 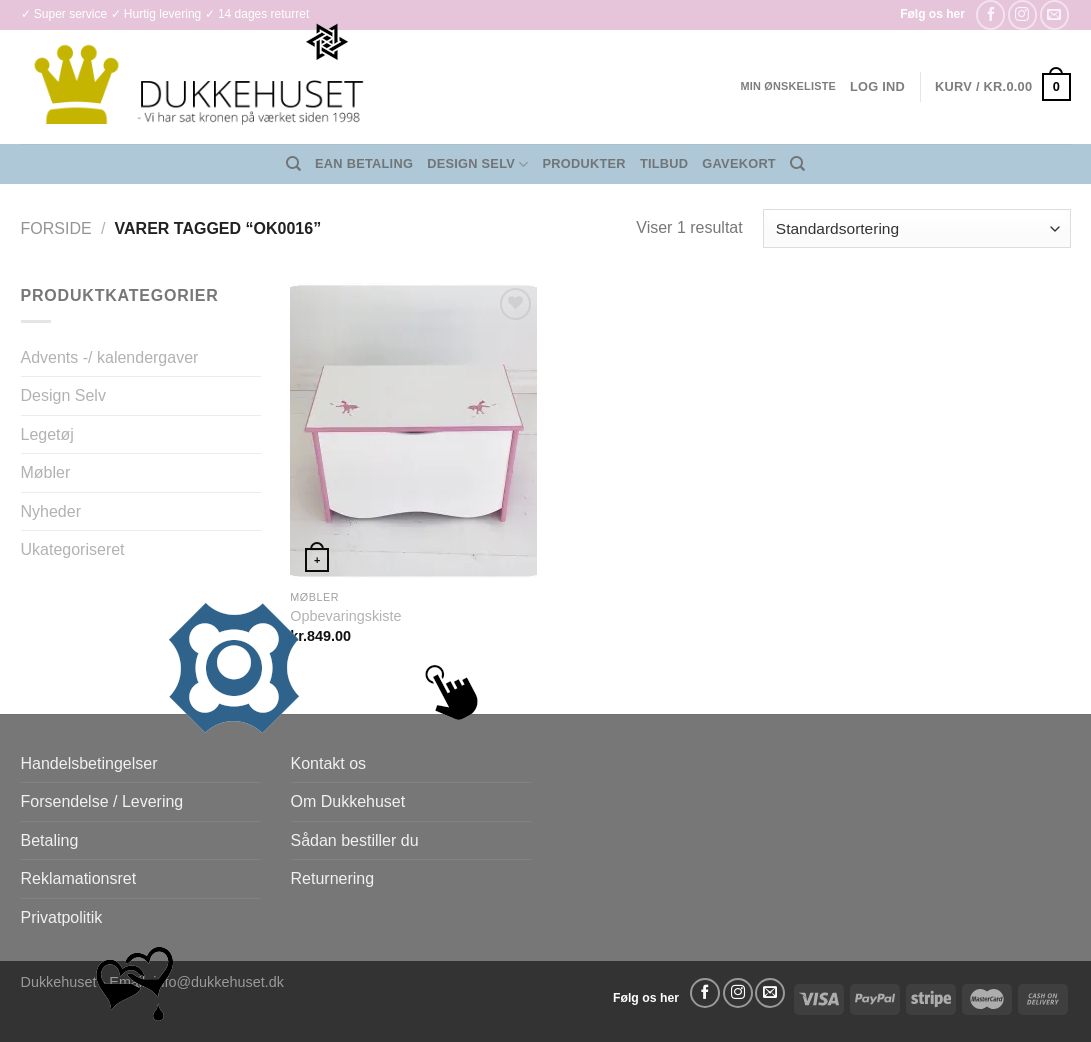 What do you see at coordinates (327, 42) in the screenshot?
I see `decorative geometric star emblem or badge` at bounding box center [327, 42].